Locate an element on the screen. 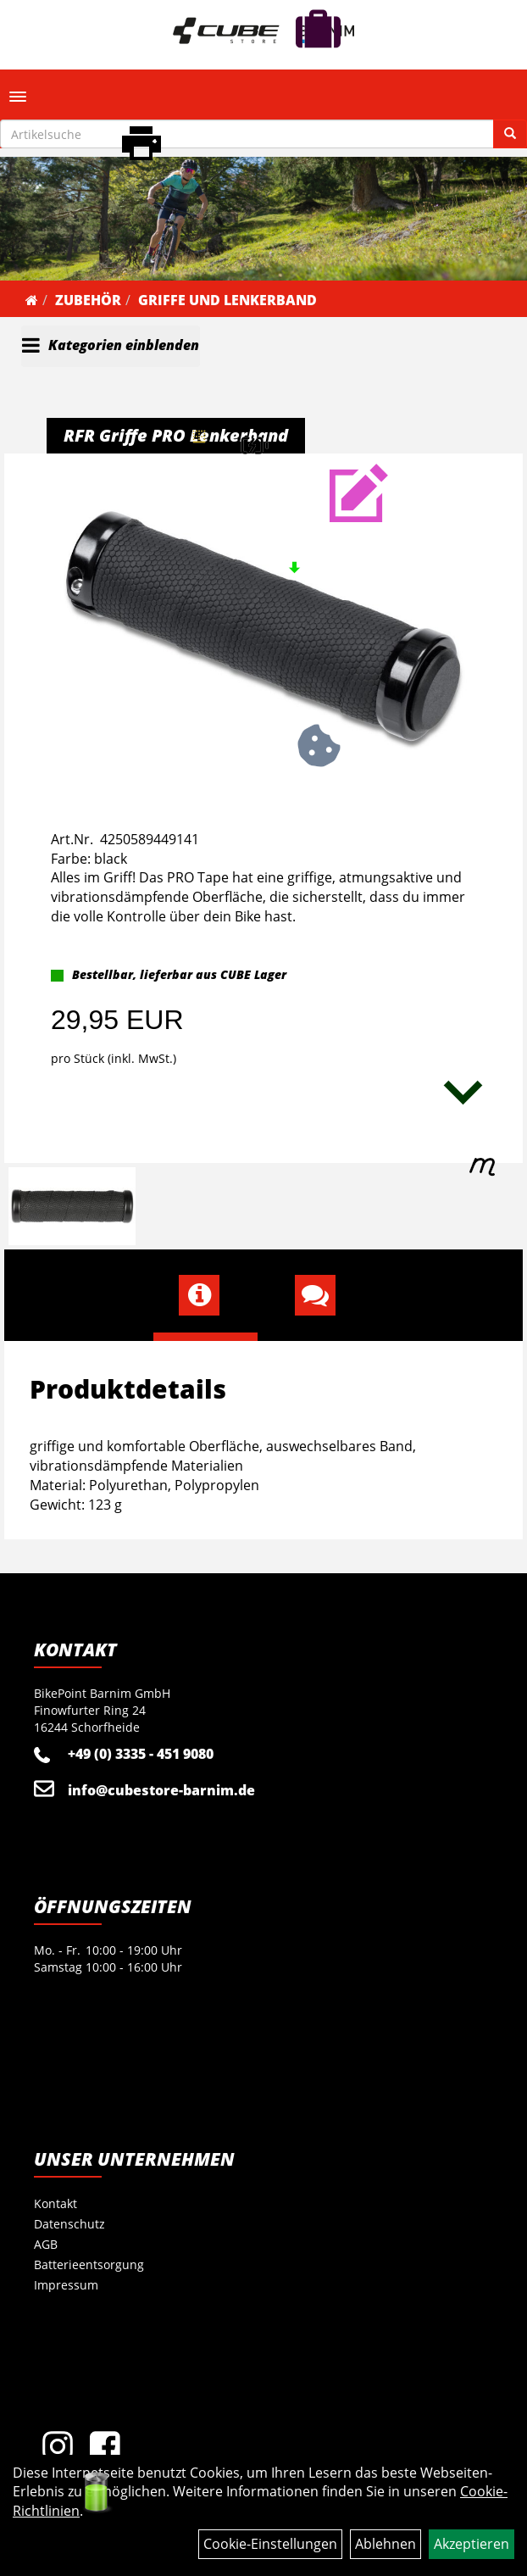 The height and width of the screenshot is (2576, 527). download a file or content is located at coordinates (294, 567).